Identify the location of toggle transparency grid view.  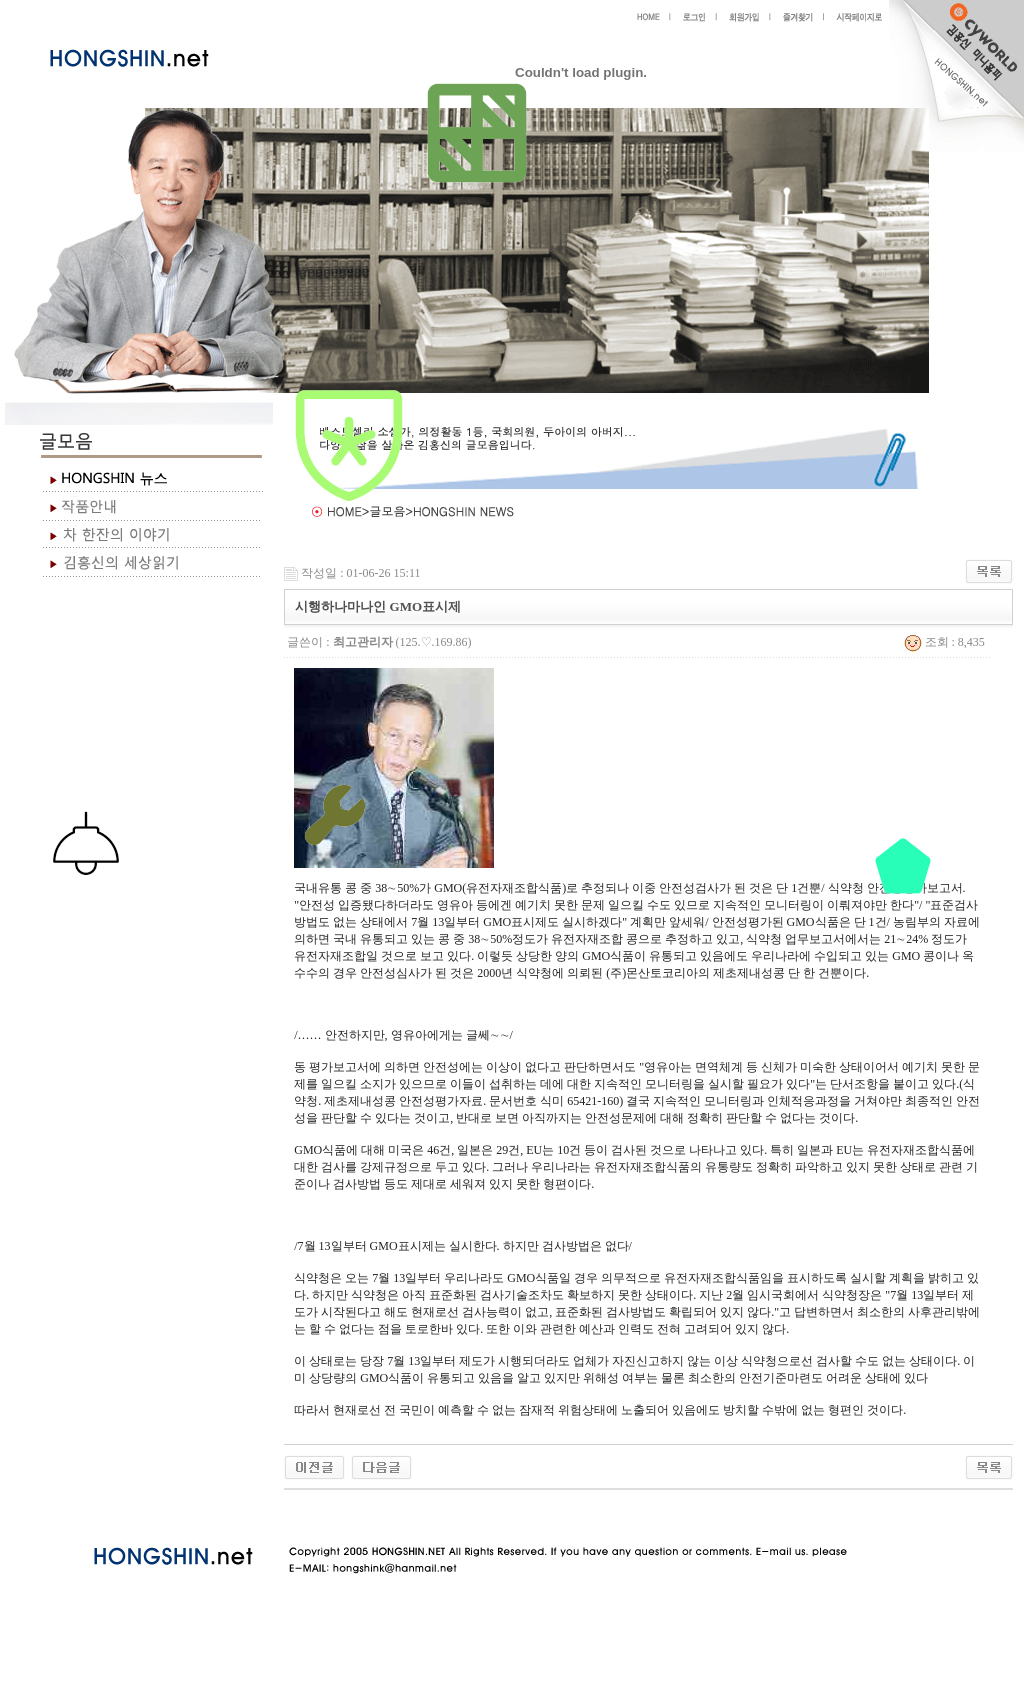
(477, 133).